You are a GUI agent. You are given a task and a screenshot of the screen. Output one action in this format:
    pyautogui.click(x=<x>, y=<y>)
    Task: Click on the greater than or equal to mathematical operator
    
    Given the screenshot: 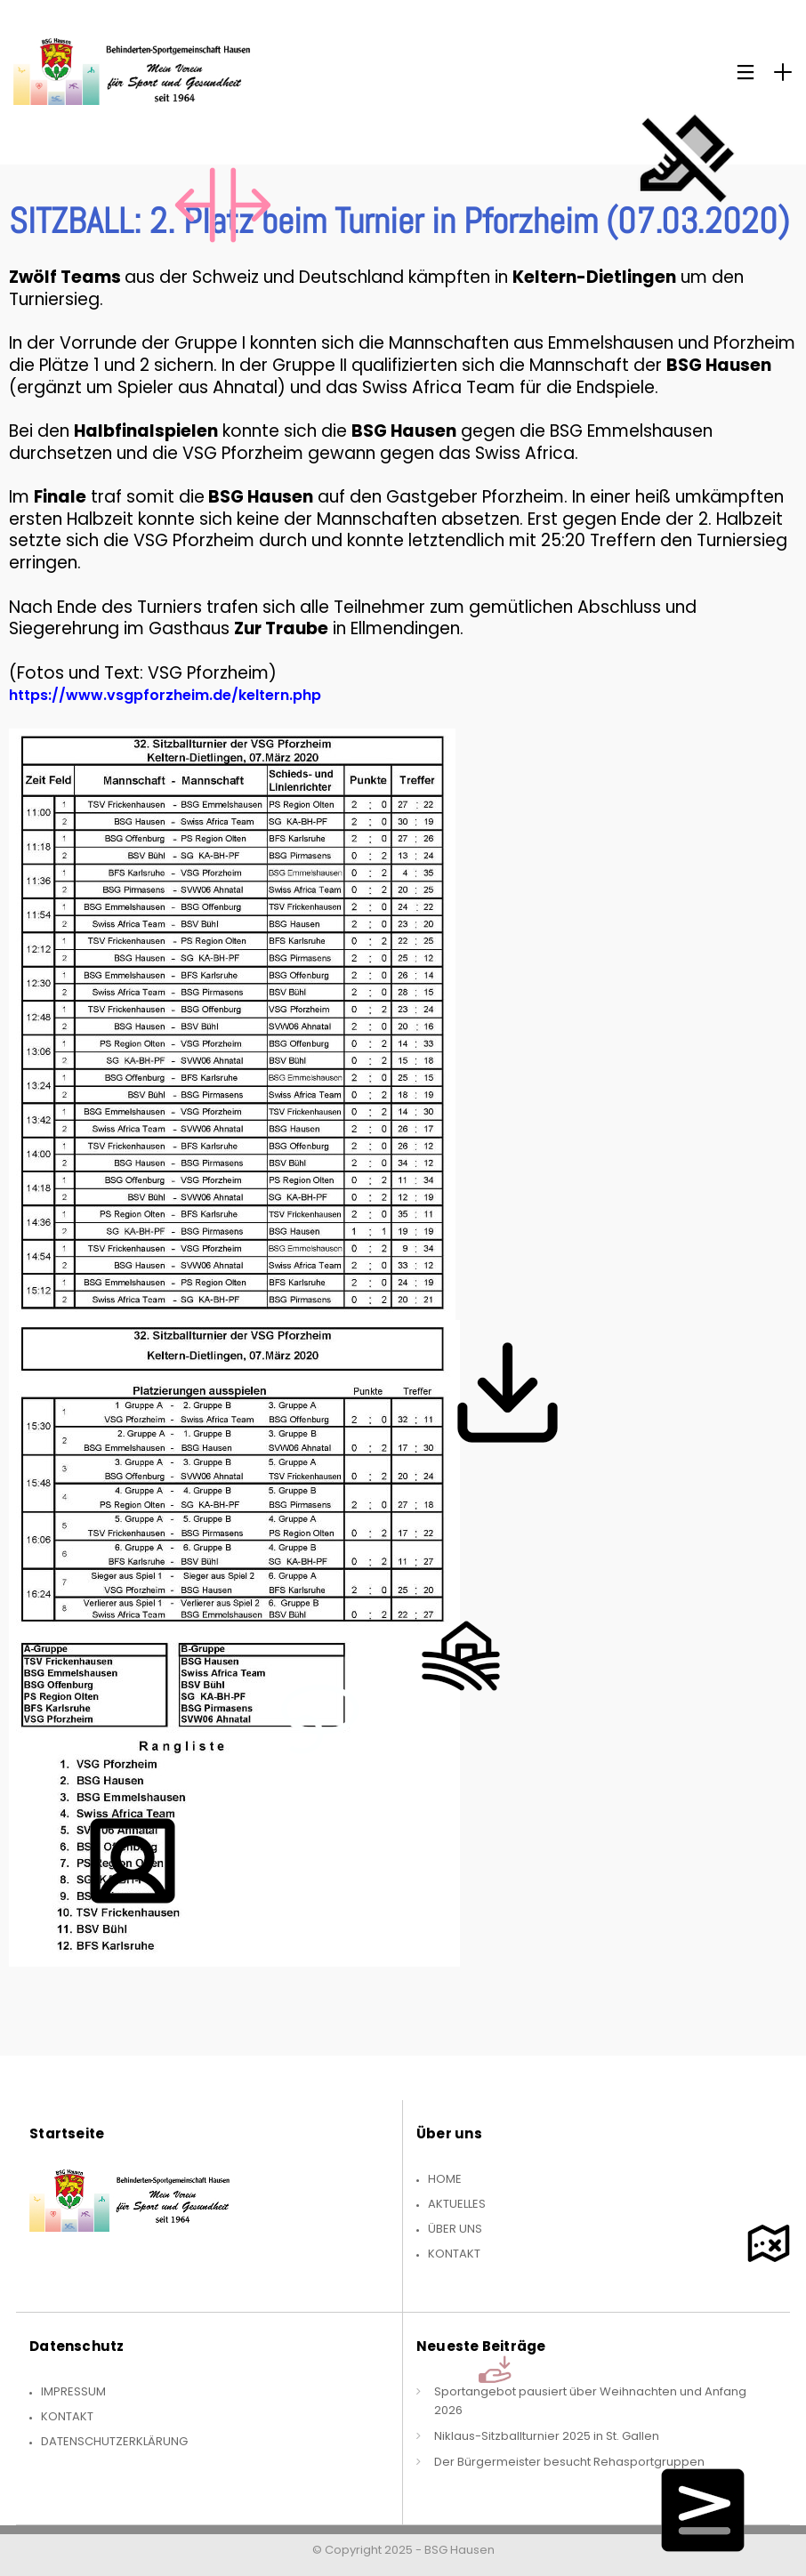 What is the action you would take?
    pyautogui.click(x=703, y=2510)
    